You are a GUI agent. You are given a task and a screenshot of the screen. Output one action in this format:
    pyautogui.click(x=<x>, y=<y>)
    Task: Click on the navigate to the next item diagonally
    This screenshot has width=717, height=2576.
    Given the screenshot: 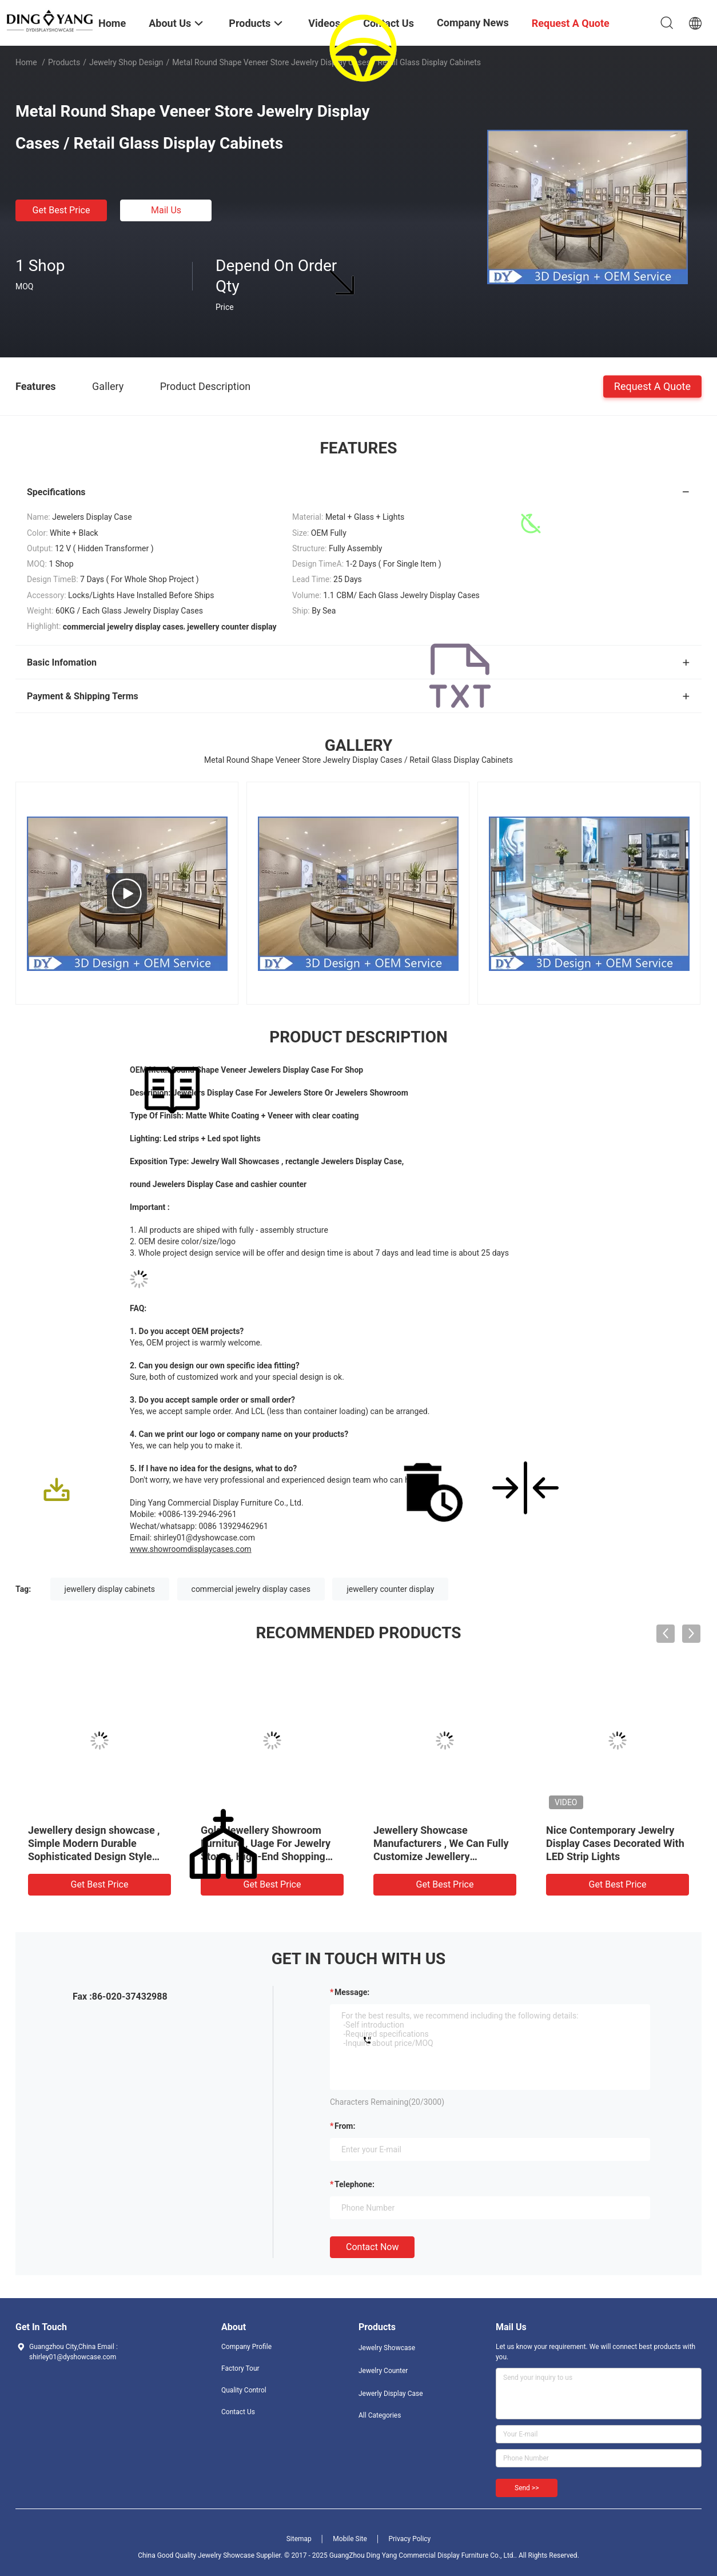 What is the action you would take?
    pyautogui.click(x=342, y=282)
    